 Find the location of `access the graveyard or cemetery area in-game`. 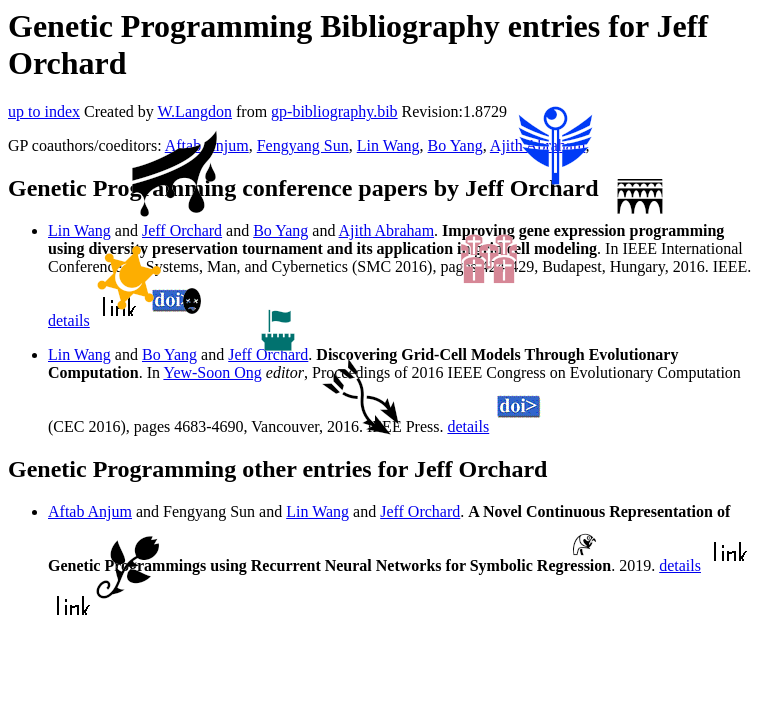

access the graveyard or cemetery area in-game is located at coordinates (489, 256).